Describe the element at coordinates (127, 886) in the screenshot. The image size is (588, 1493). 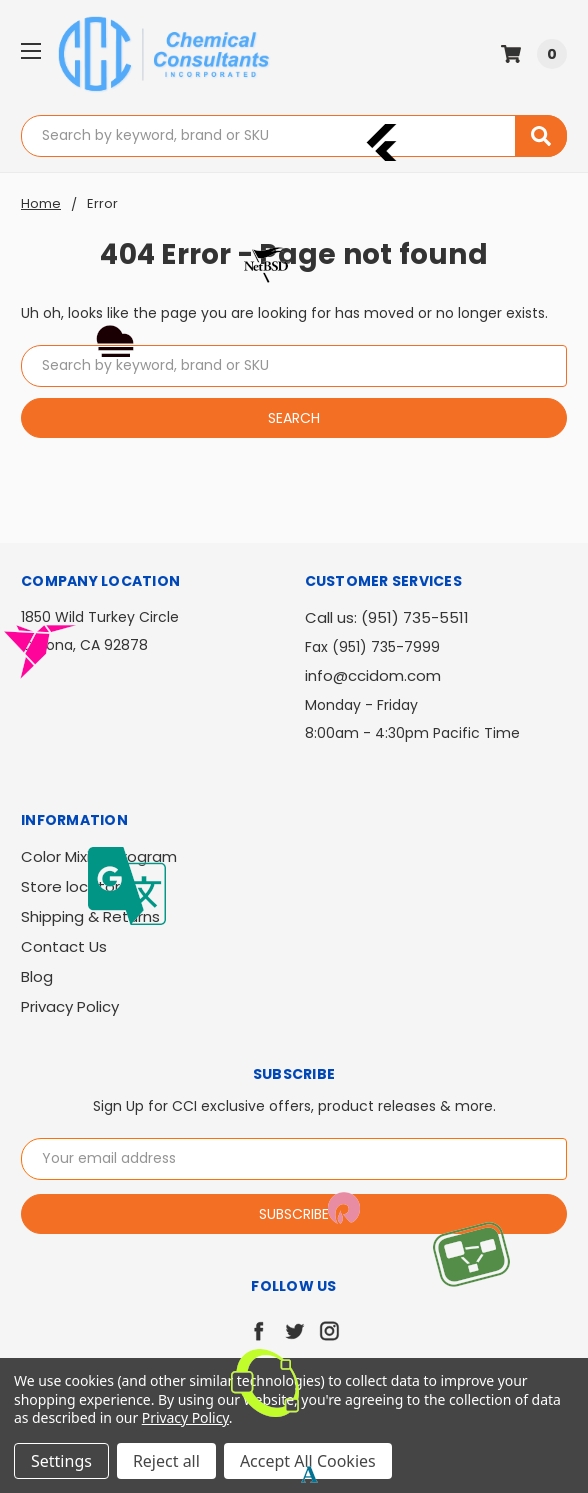
I see `open google translate` at that location.